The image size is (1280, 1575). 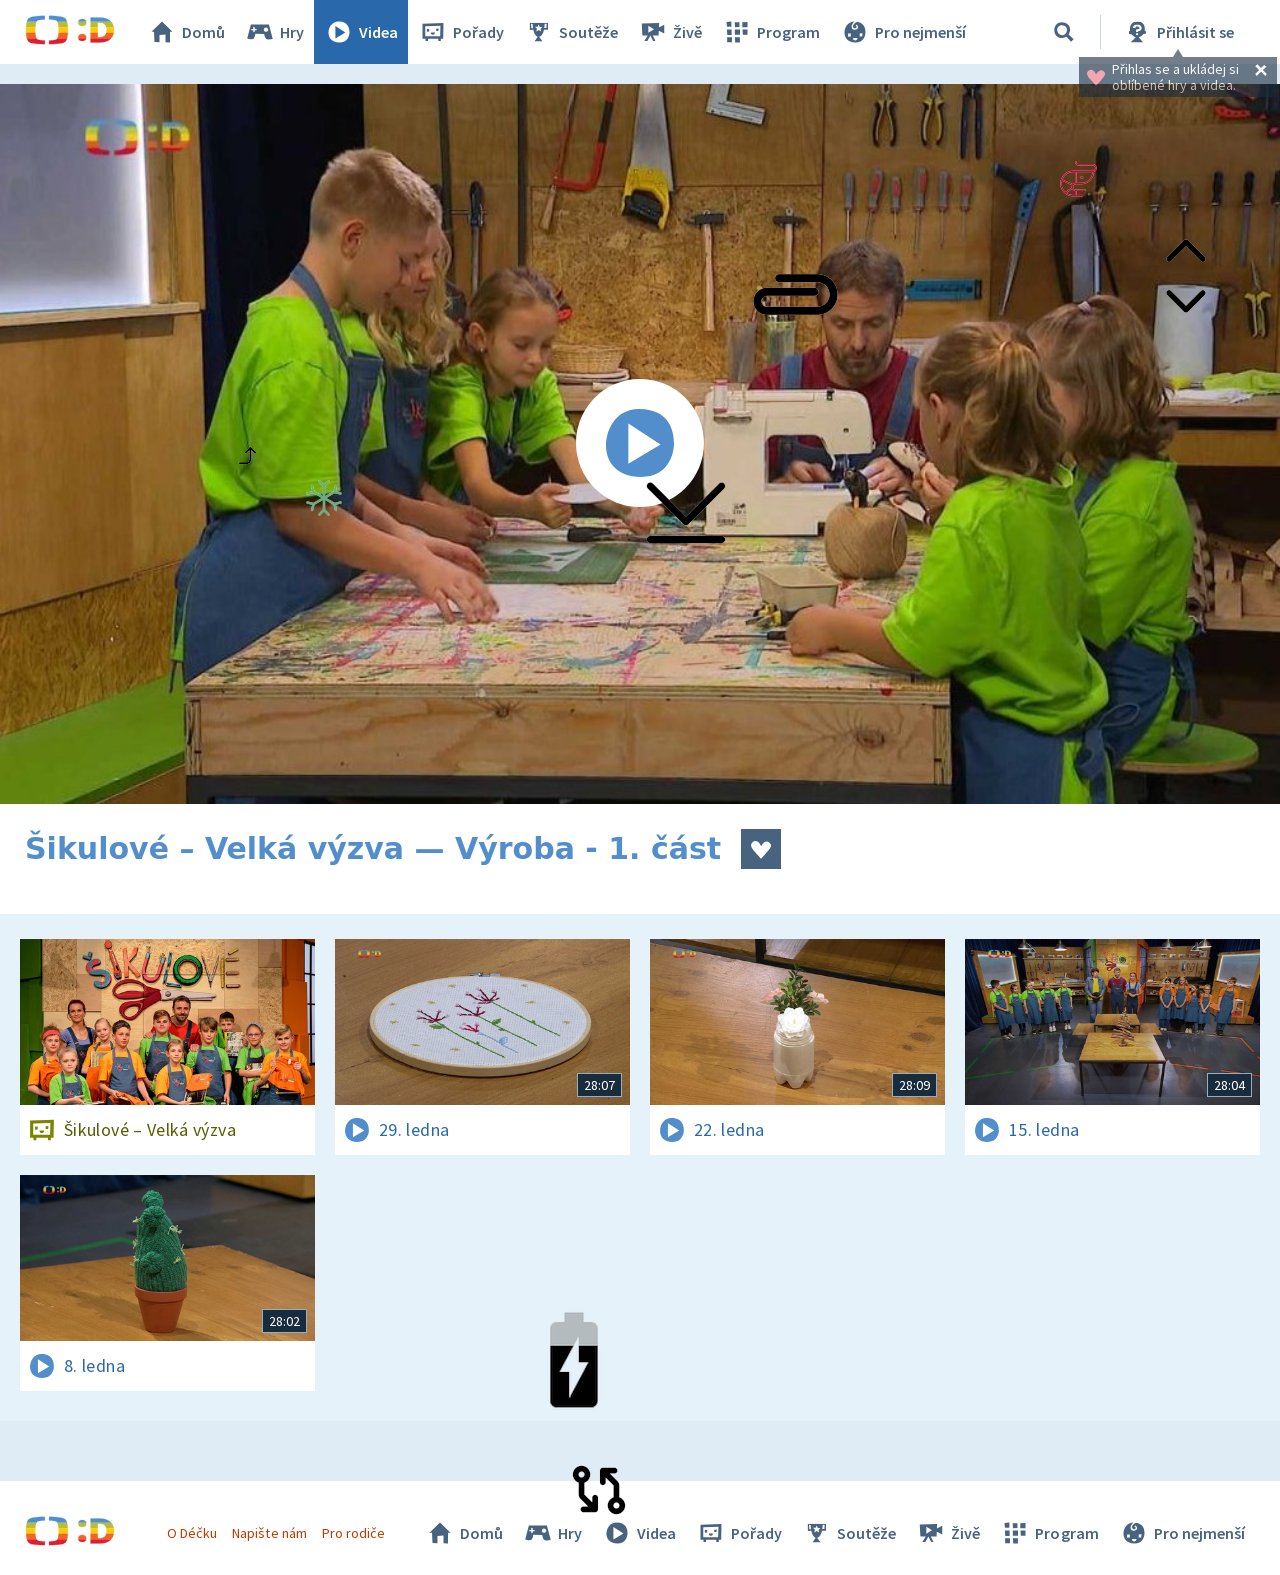 I want to click on navigate forward and up in a hierarchy, so click(x=247, y=455).